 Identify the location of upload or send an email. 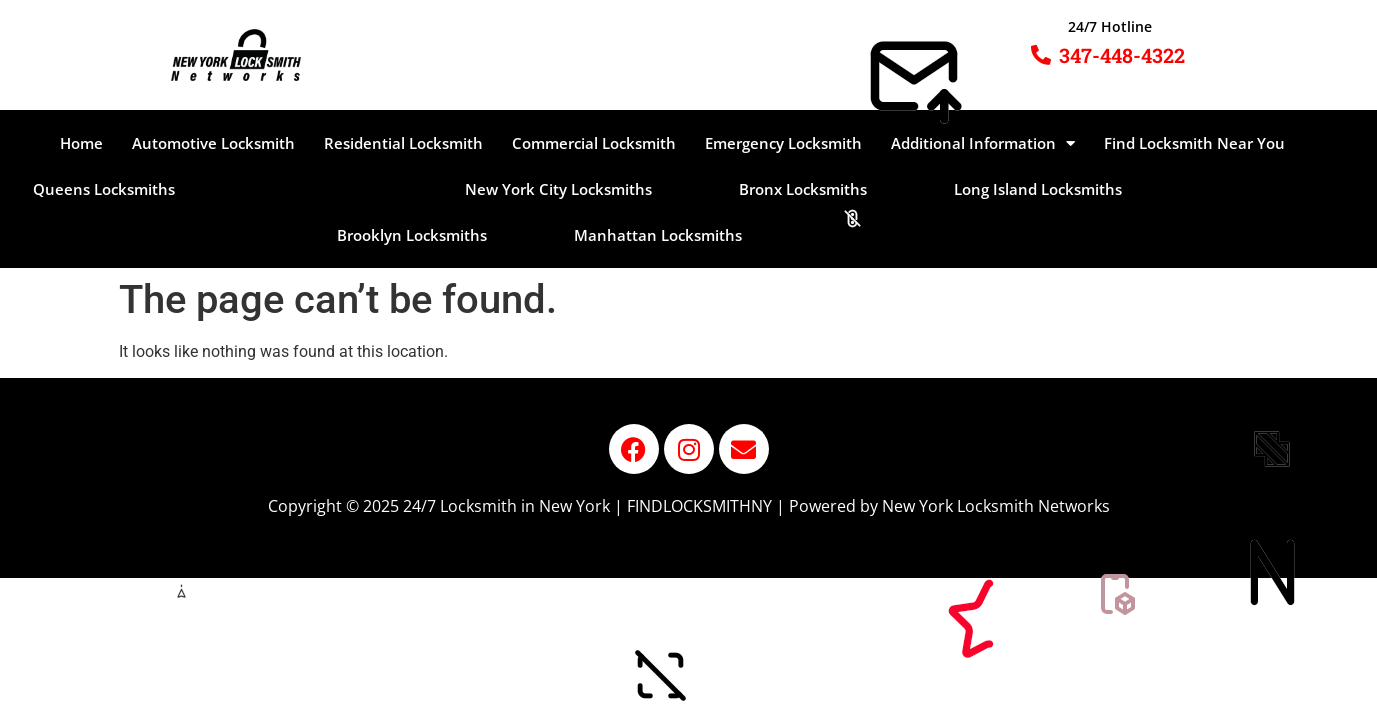
(914, 76).